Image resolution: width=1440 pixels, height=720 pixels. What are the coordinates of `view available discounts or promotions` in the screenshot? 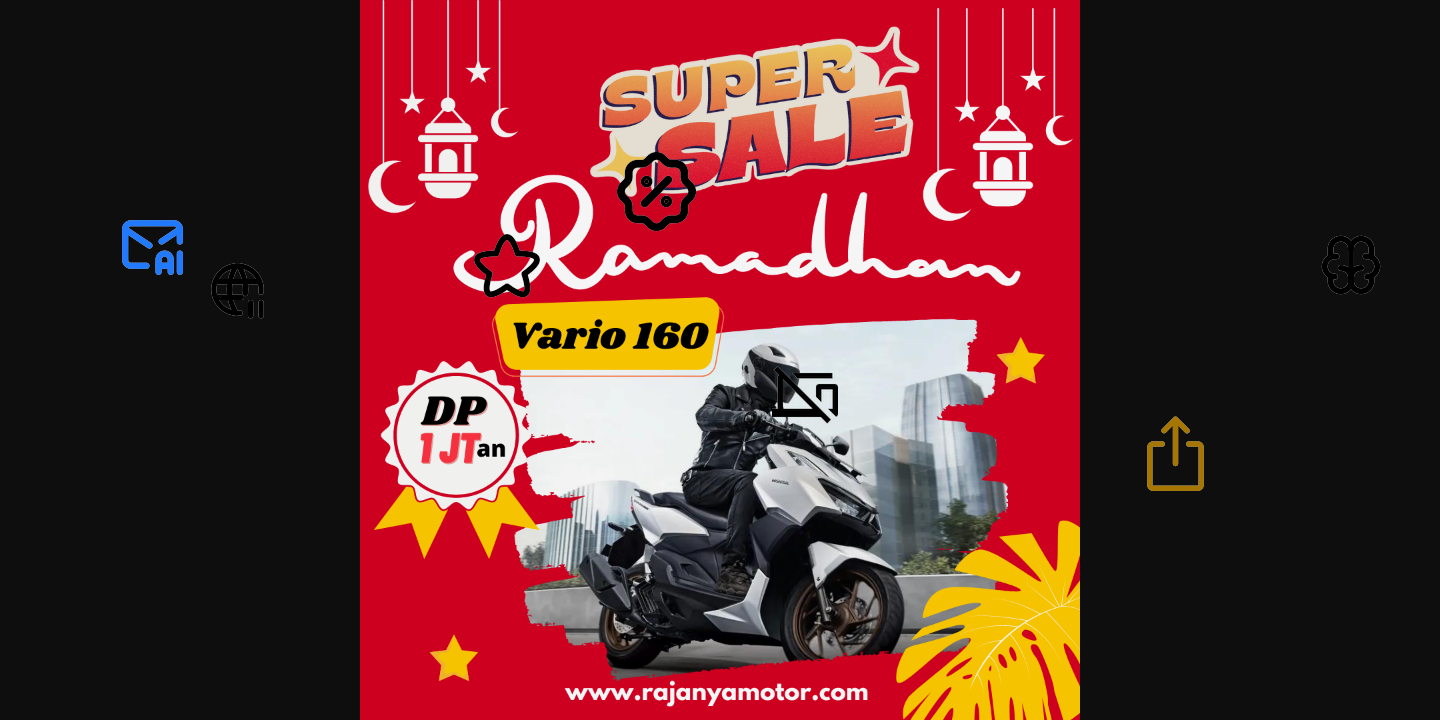 It's located at (656, 191).